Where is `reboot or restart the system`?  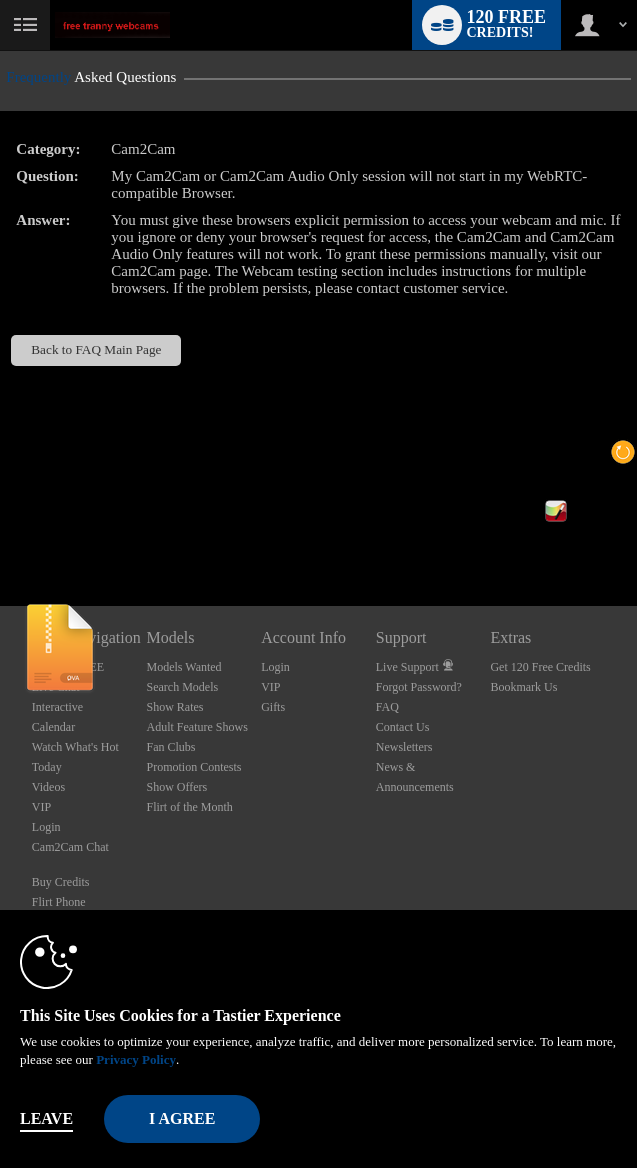 reboot or restart the system is located at coordinates (623, 452).